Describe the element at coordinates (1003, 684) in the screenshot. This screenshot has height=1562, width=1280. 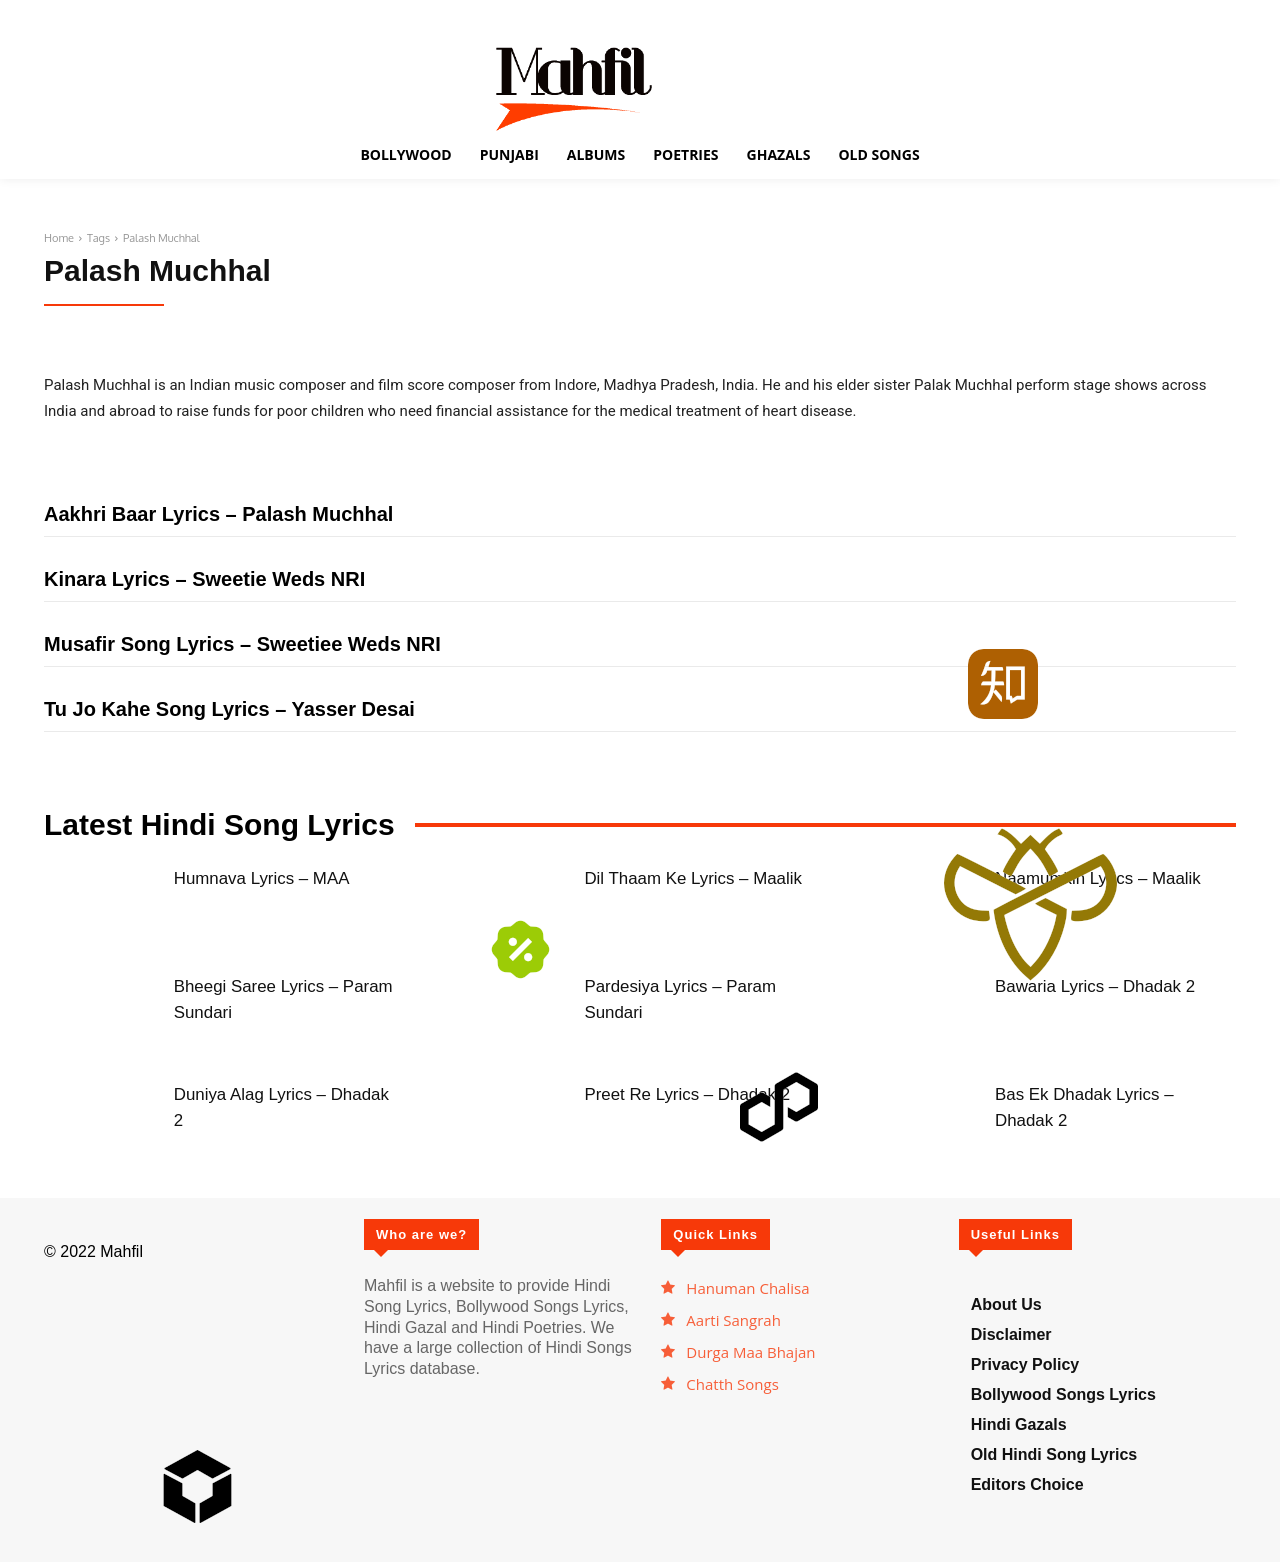
I see `open zhihu app` at that location.